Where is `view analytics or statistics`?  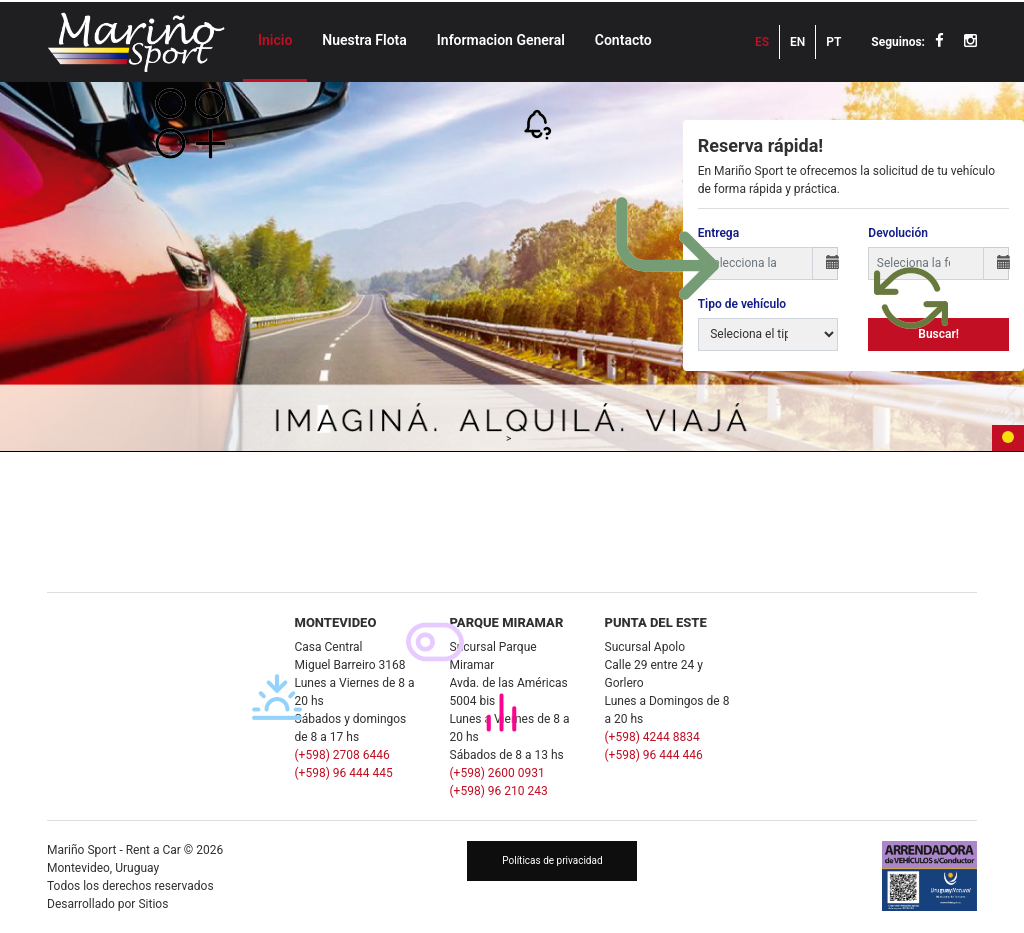
view analytics or statistics is located at coordinates (501, 712).